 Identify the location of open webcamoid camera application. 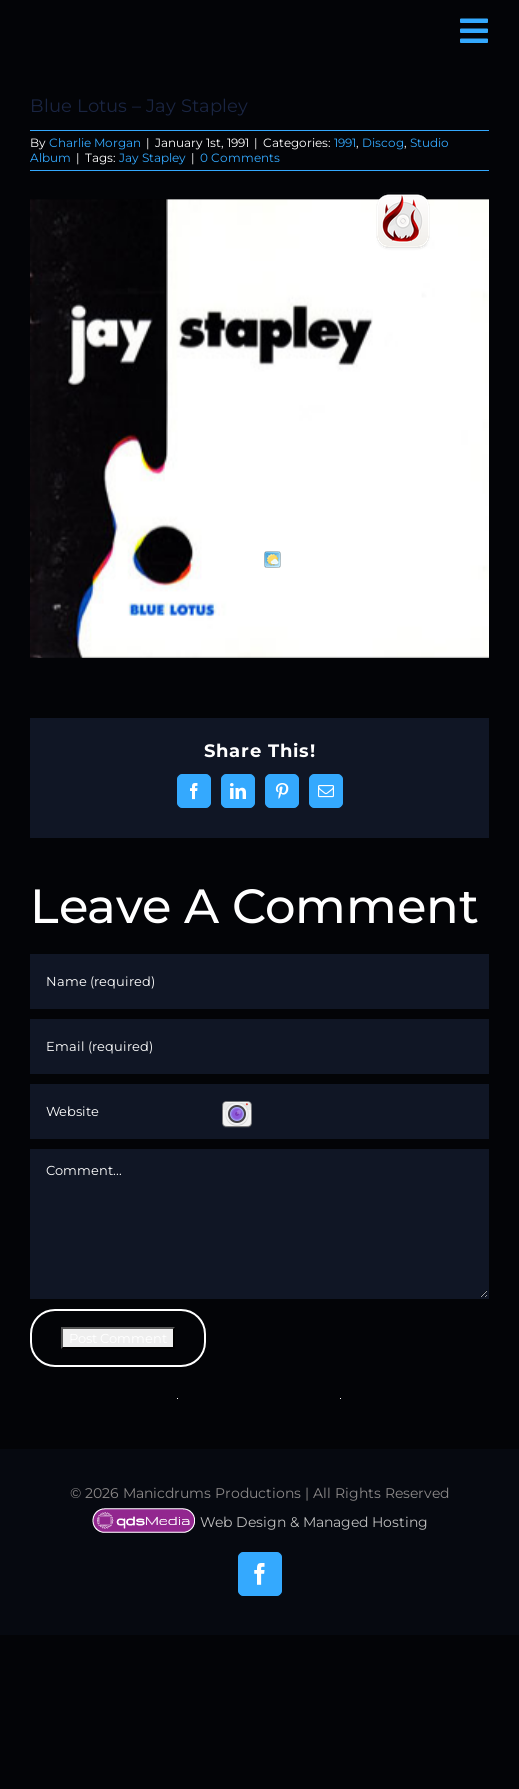
(237, 1114).